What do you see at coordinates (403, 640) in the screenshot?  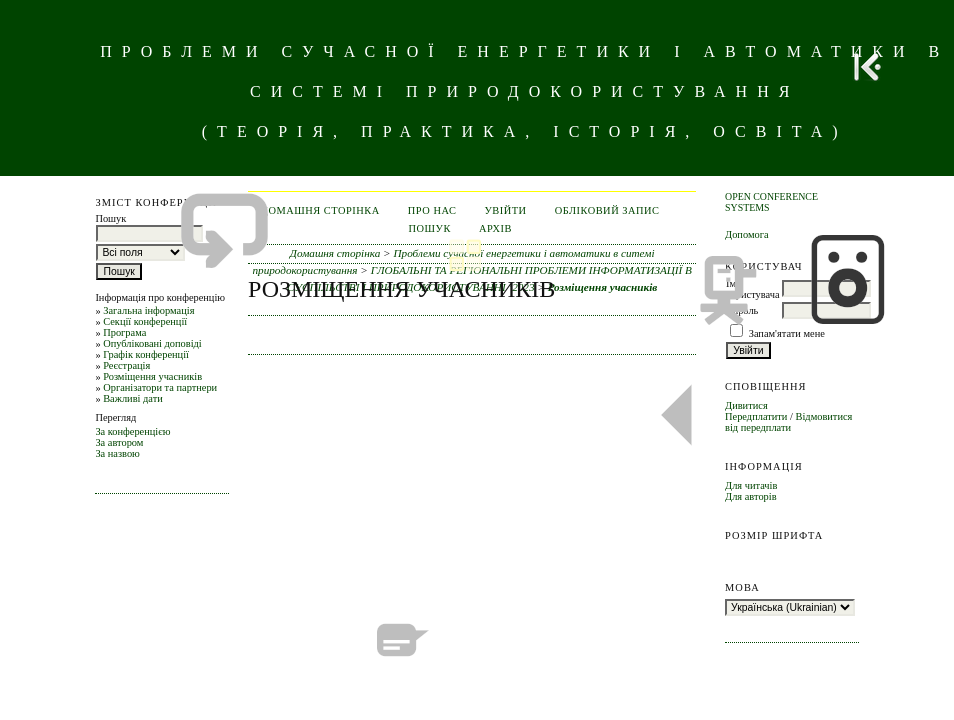 I see `toggle subtitles or closed captions` at bounding box center [403, 640].